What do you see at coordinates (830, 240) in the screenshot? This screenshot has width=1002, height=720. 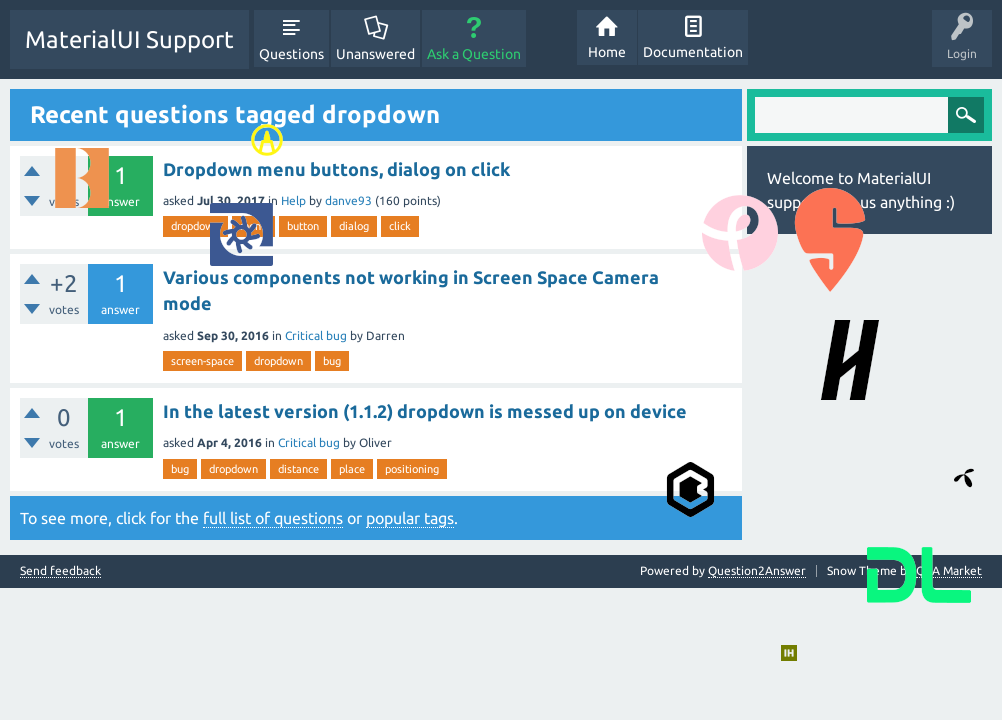 I see `open the Swiggy food delivery app` at bounding box center [830, 240].